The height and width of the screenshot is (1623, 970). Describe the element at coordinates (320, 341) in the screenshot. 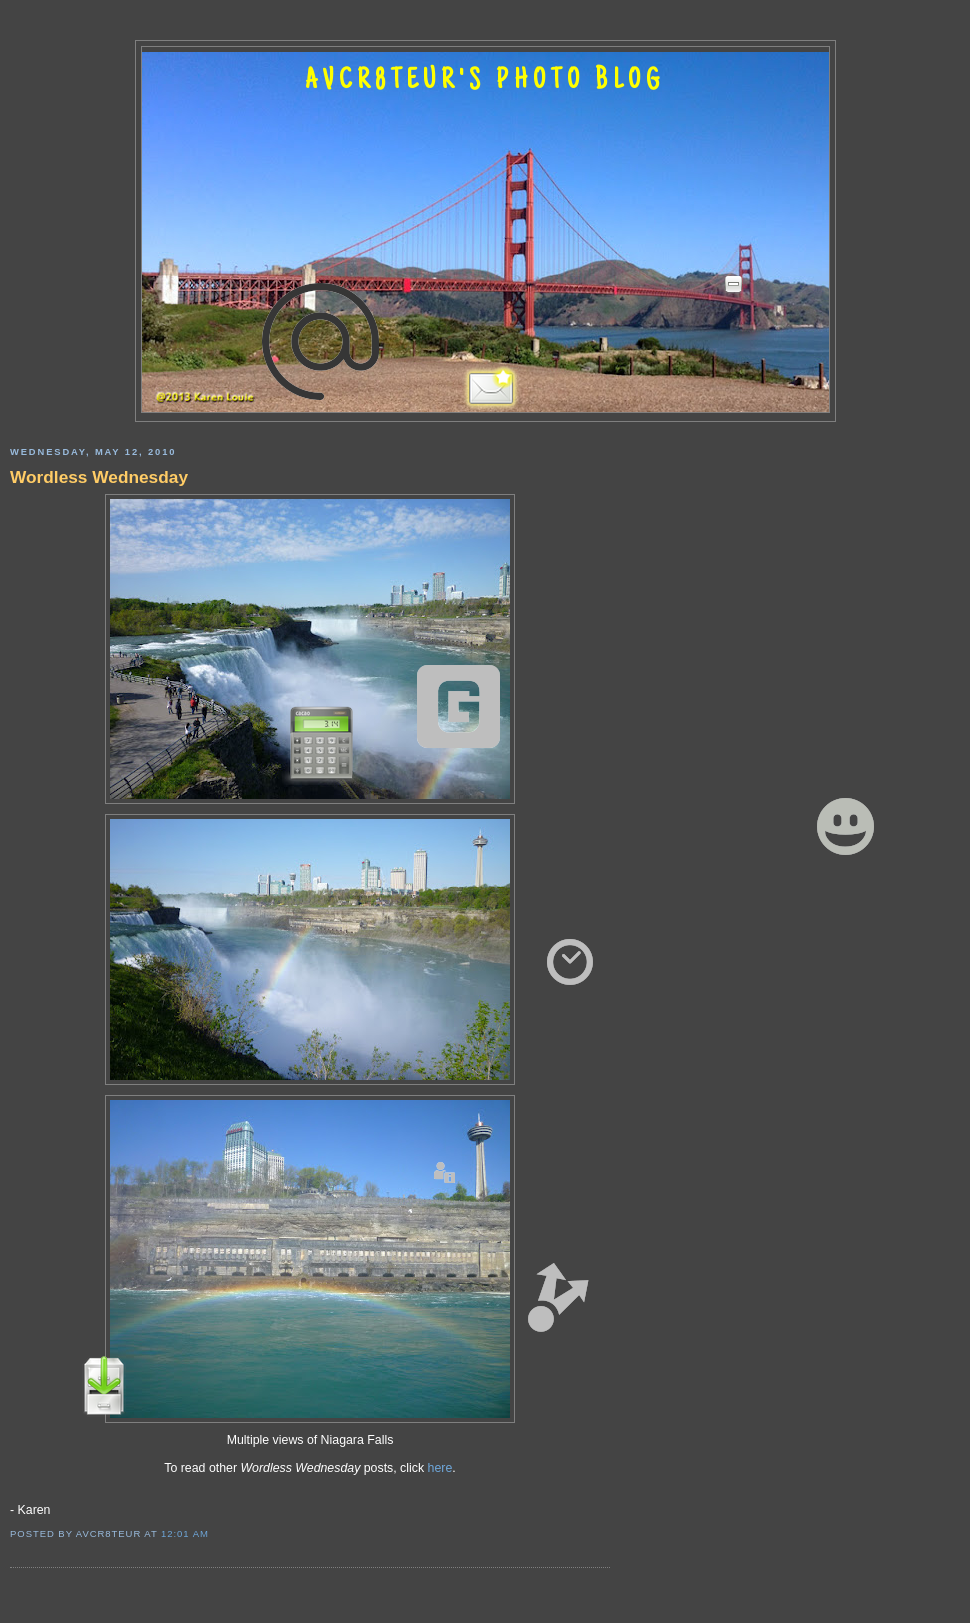

I see `manage linked online accounts` at that location.